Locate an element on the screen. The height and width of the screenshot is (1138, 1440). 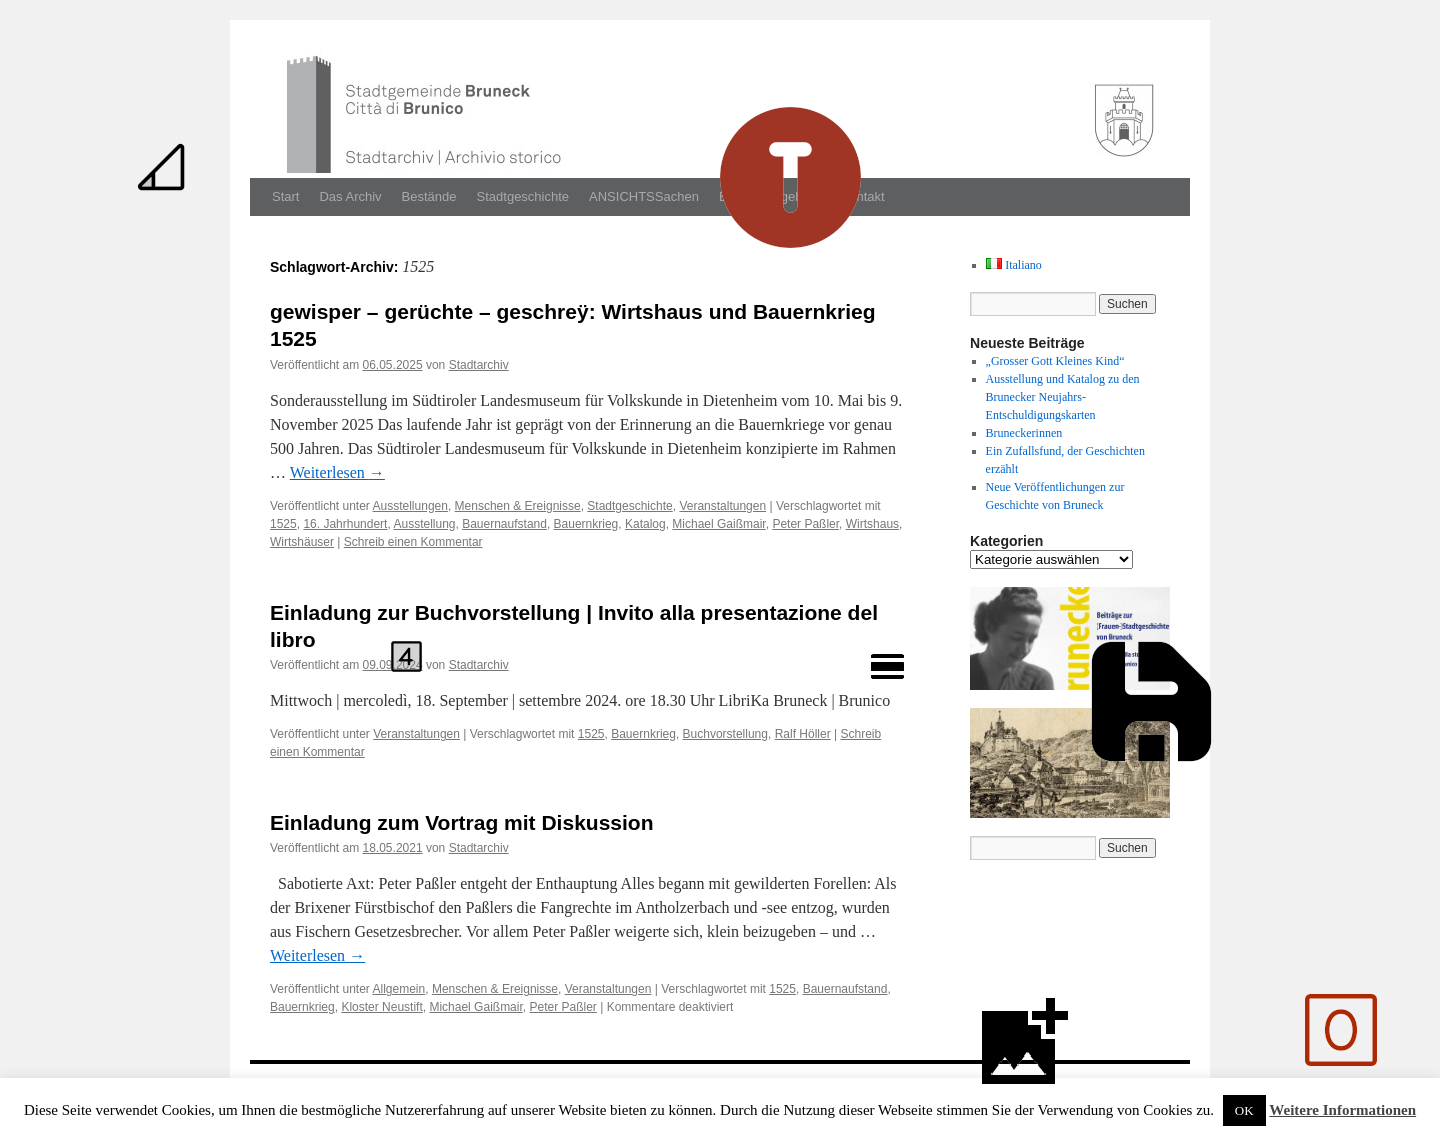
save current file or document is located at coordinates (1151, 701).